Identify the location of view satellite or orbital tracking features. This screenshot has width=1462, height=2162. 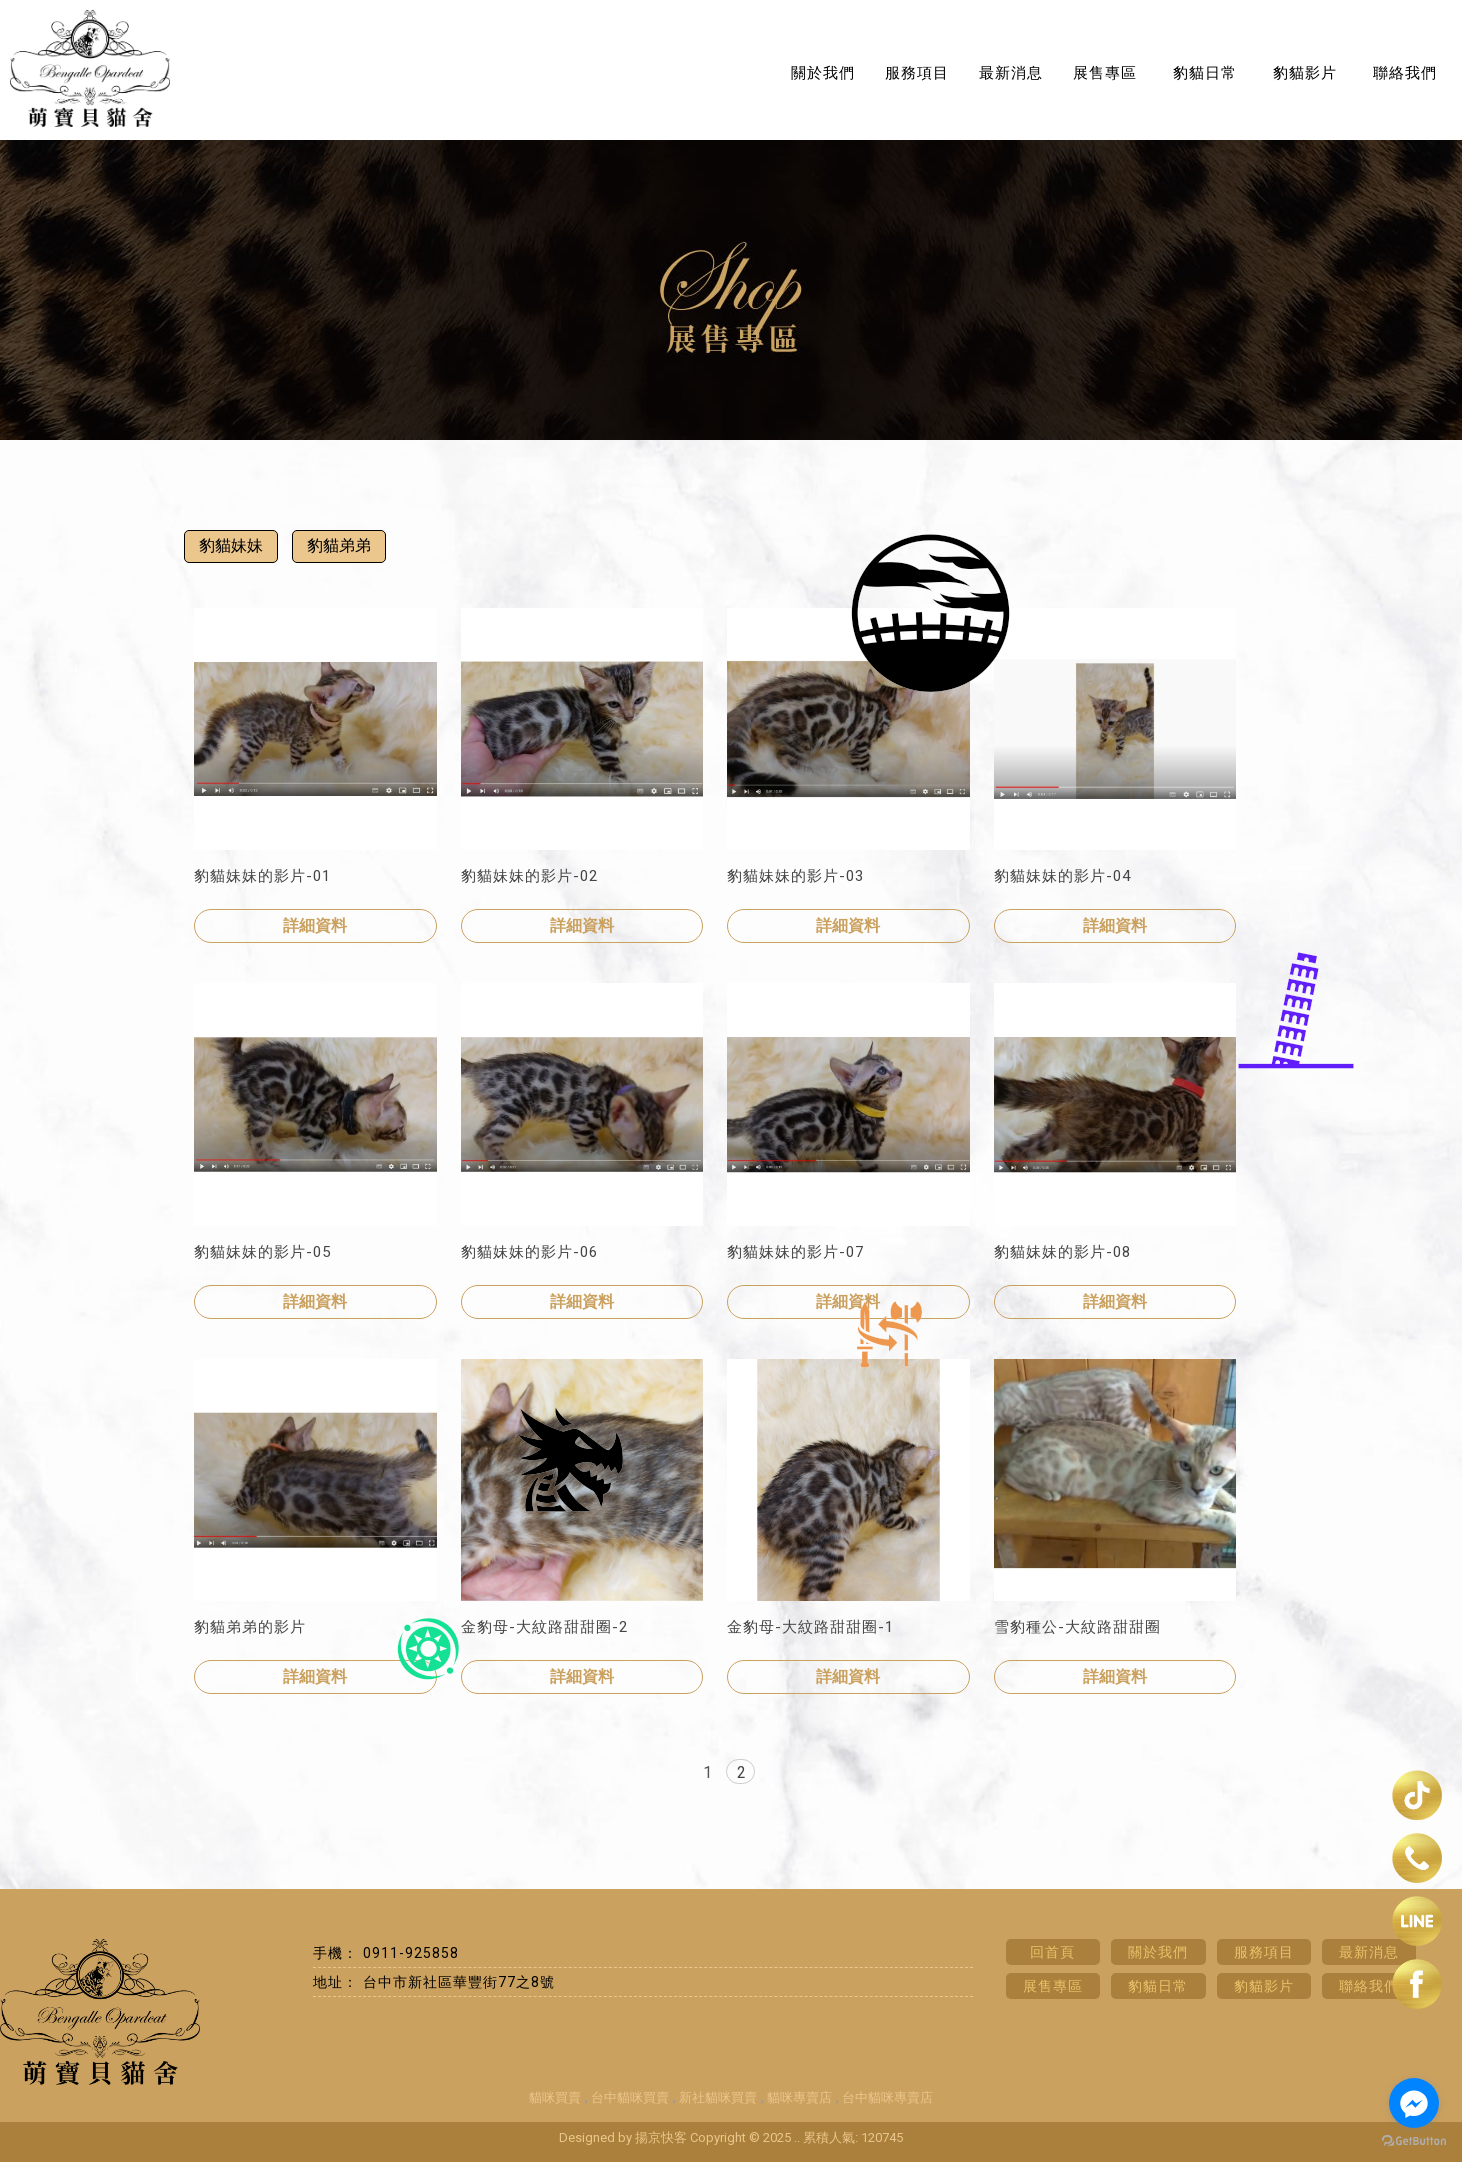
(428, 1649).